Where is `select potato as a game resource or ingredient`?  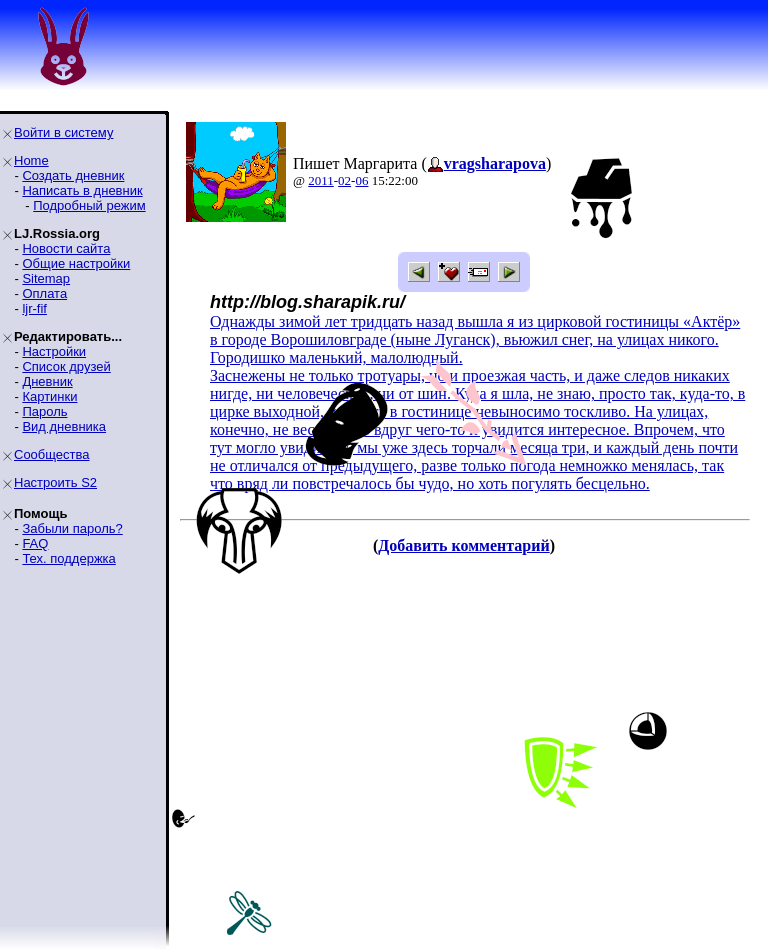
select potato as a game resource or ingredient is located at coordinates (346, 424).